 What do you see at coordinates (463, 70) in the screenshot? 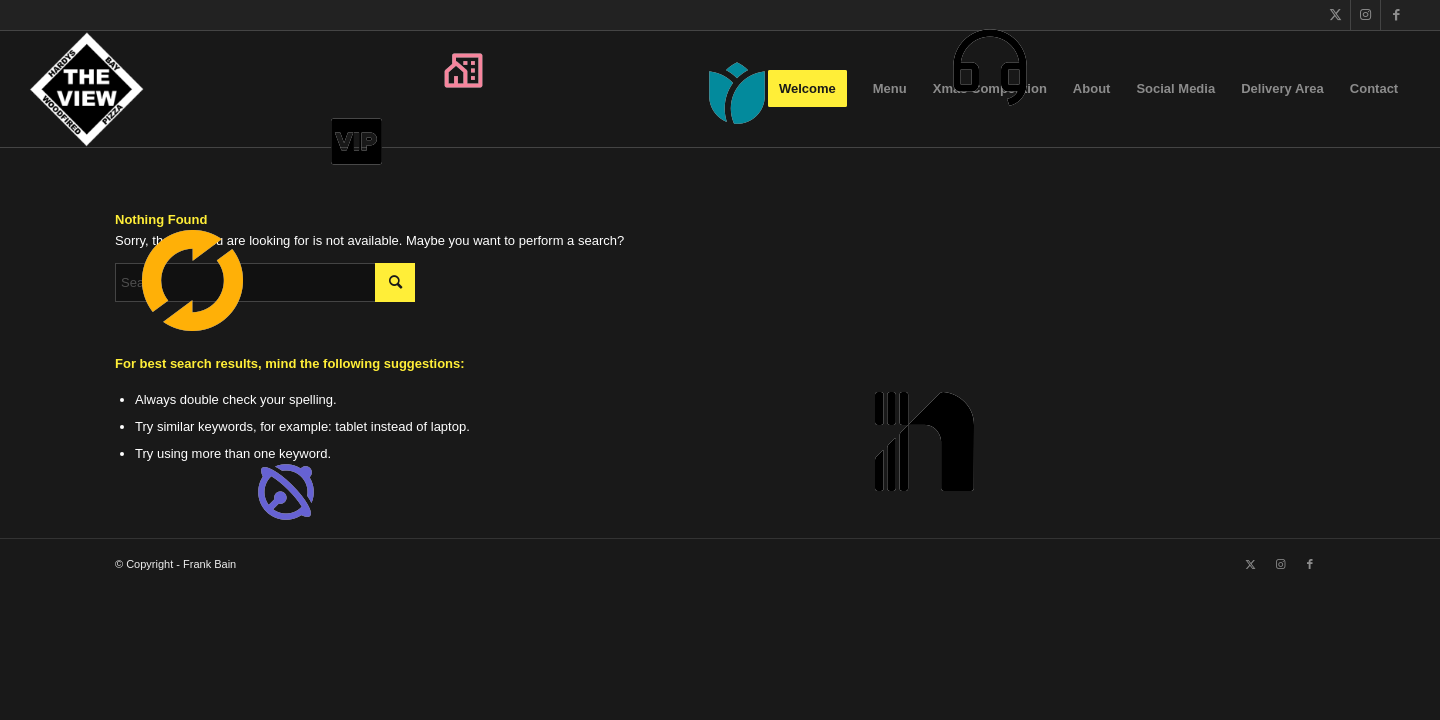
I see `access community or neighborhood features` at bounding box center [463, 70].